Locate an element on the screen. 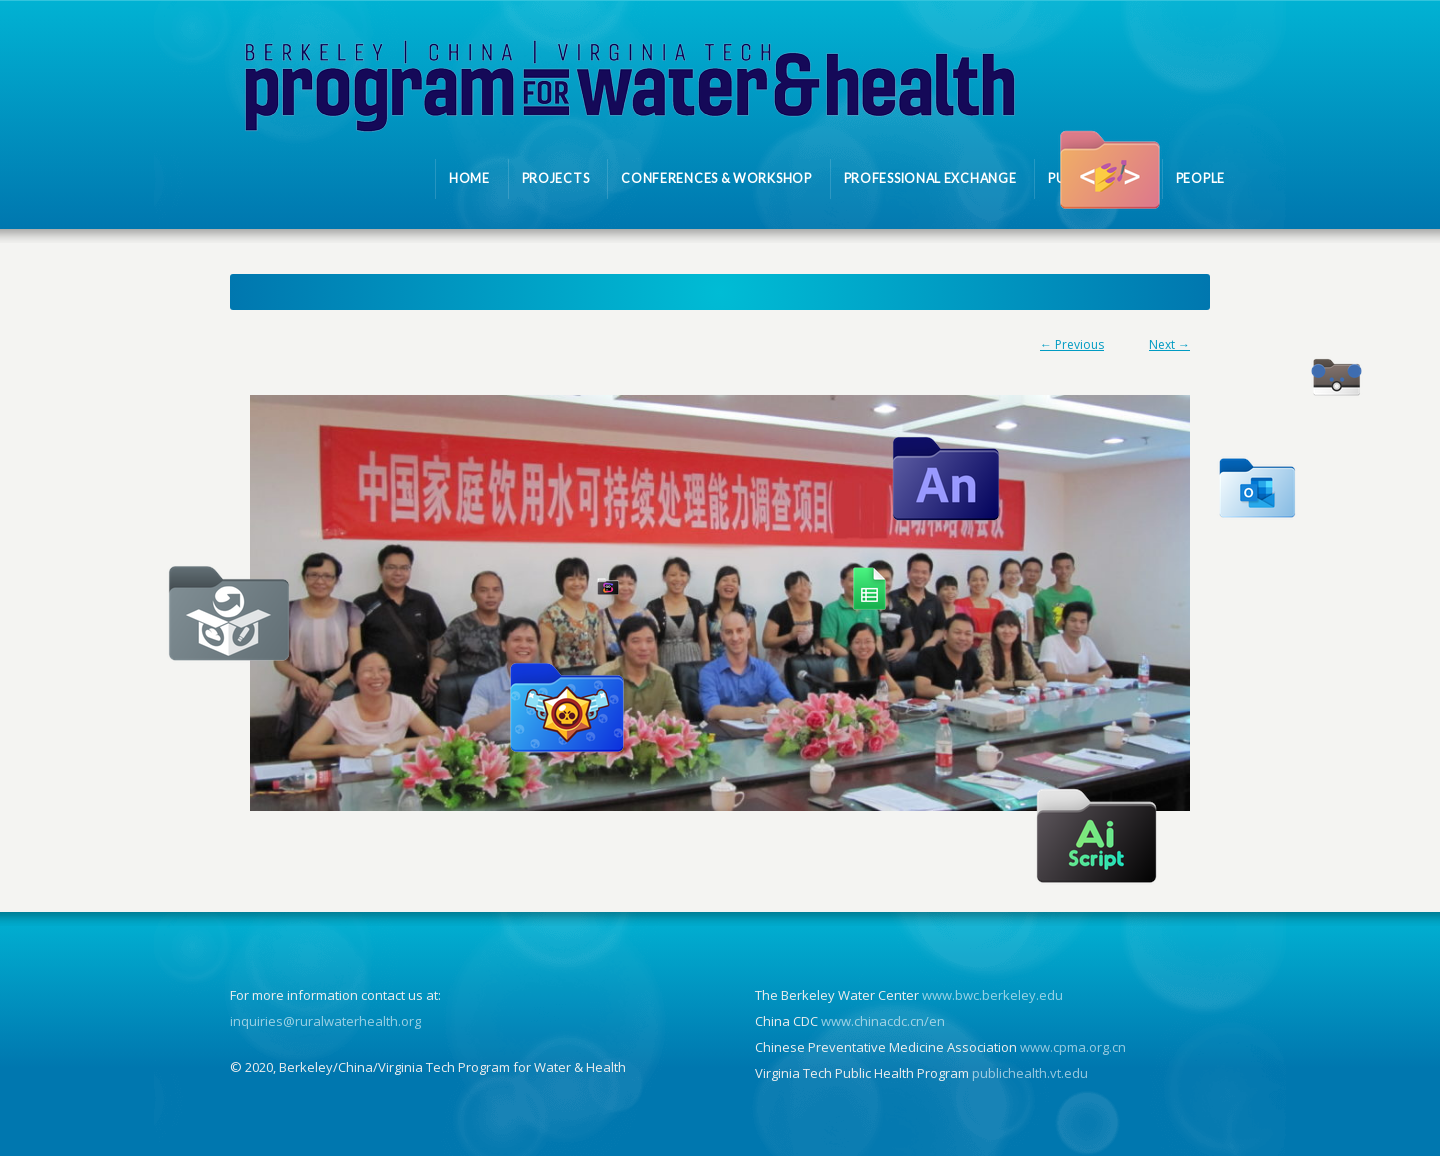 The width and height of the screenshot is (1440, 1156). open folder containing AI scripts is located at coordinates (1096, 839).